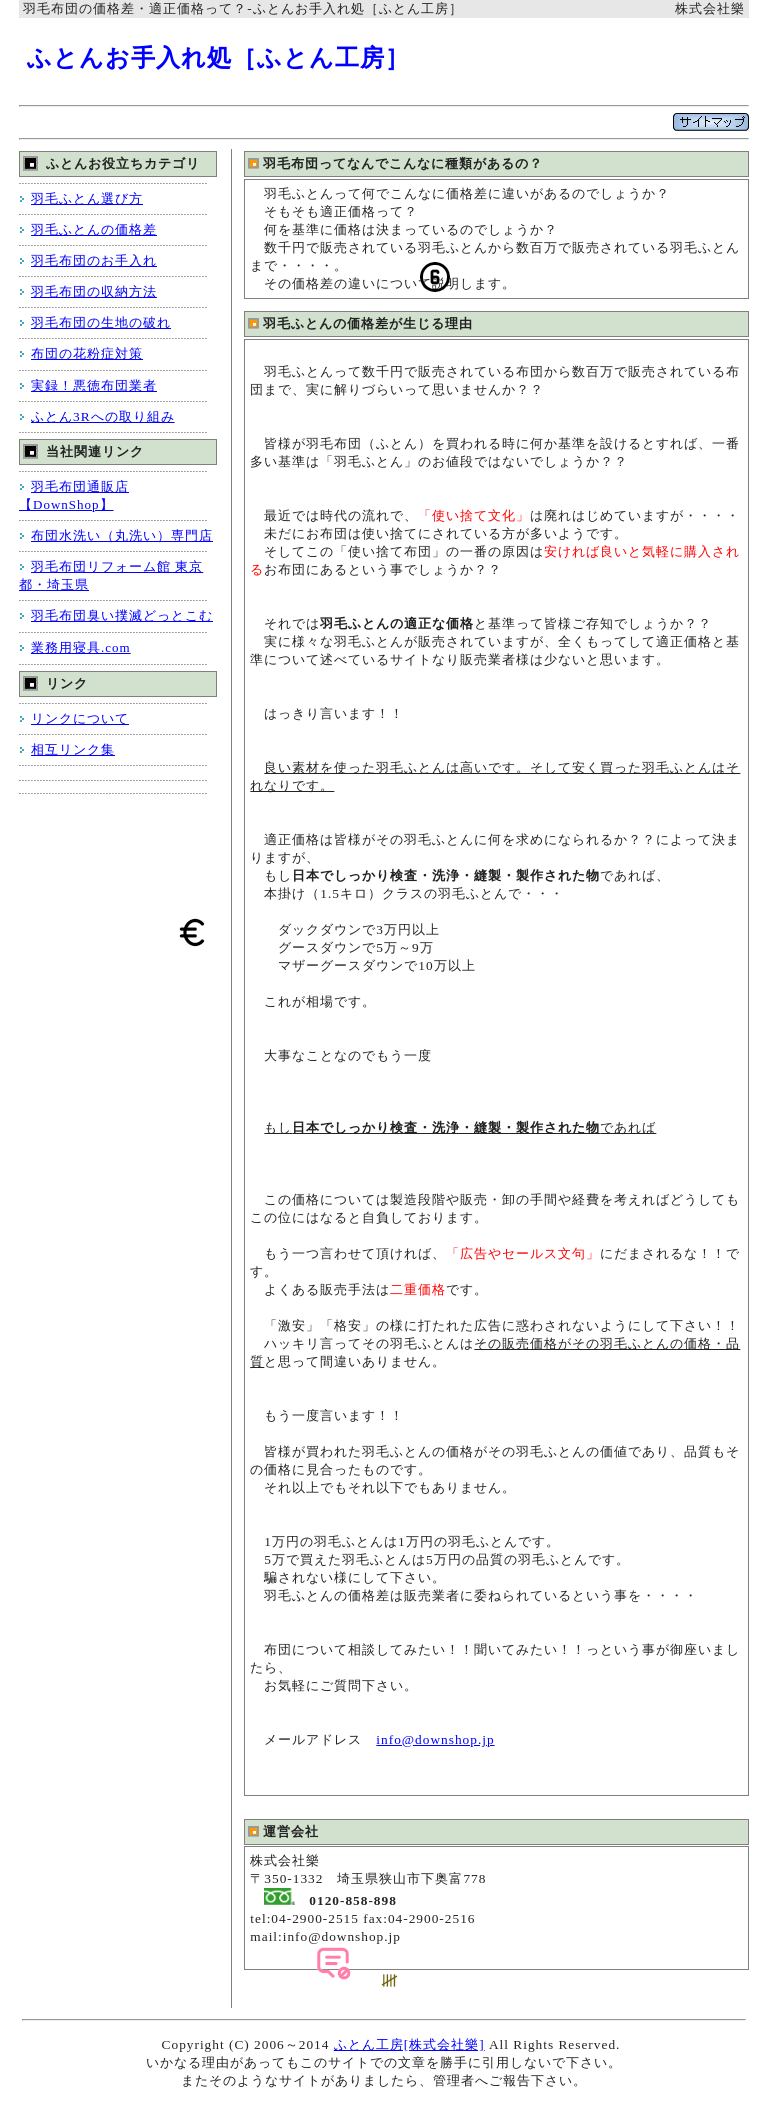  I want to click on indicates a count of five items, so click(389, 1980).